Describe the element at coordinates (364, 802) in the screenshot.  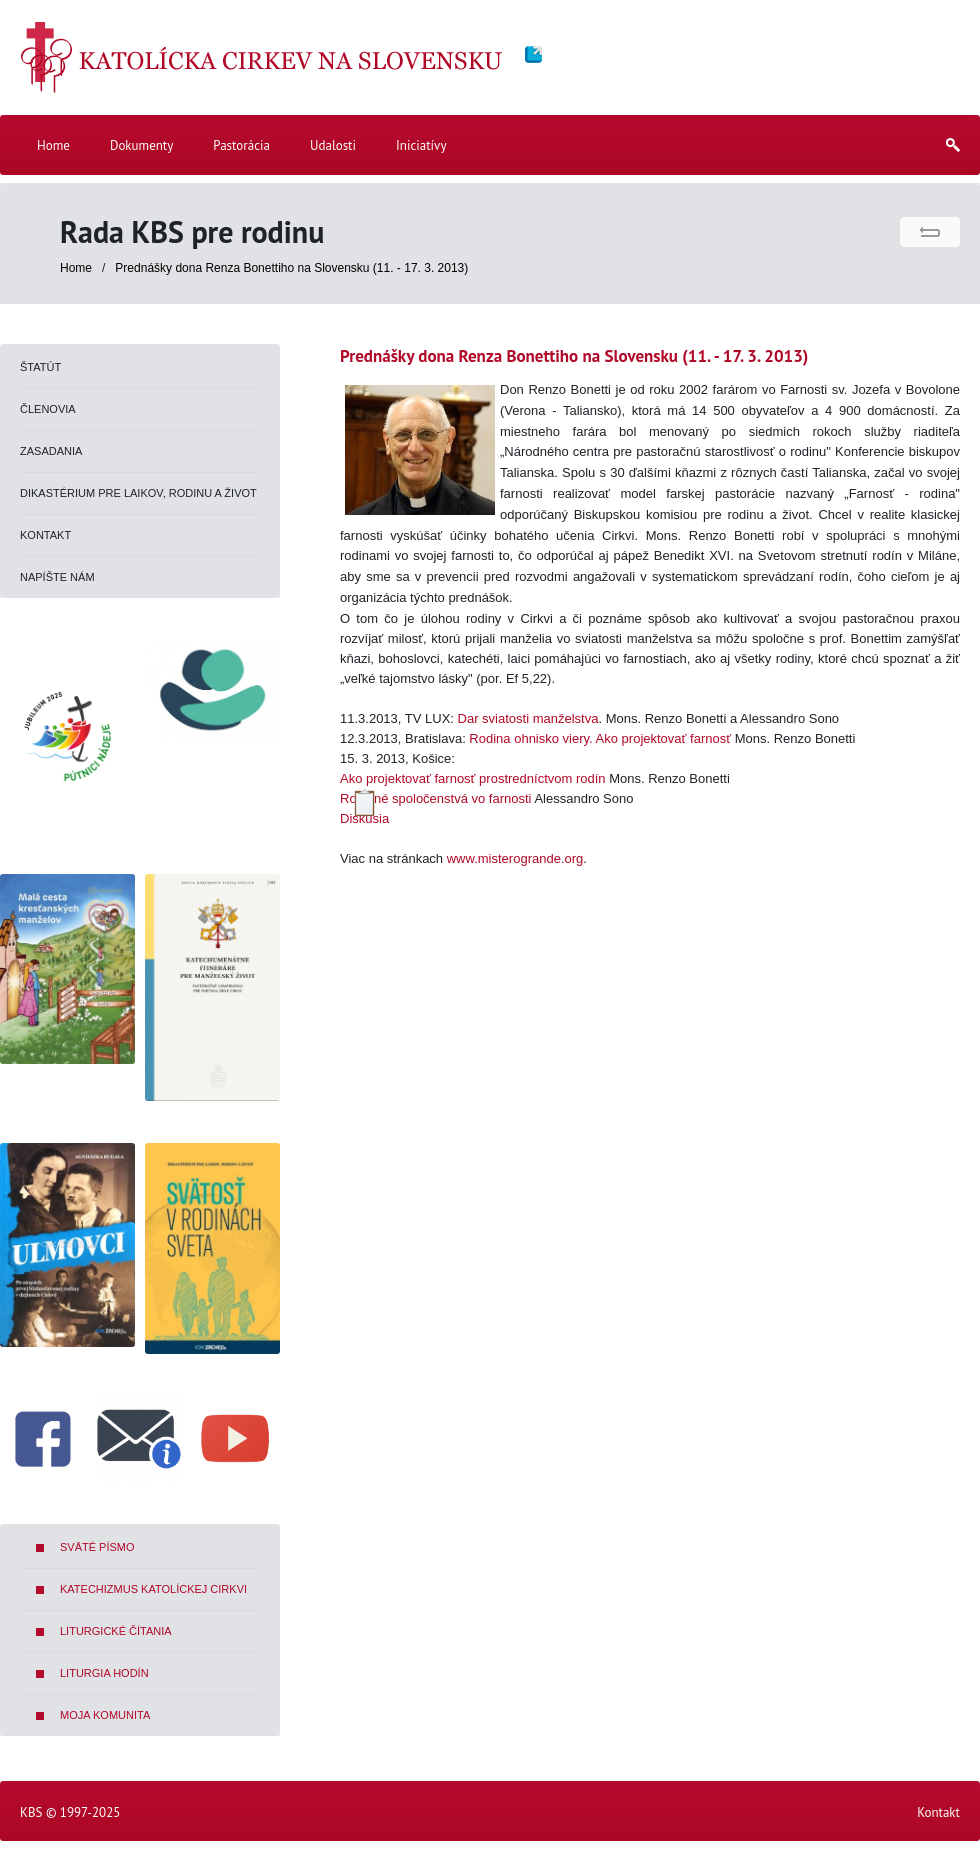
I see `access clipboard contents` at that location.